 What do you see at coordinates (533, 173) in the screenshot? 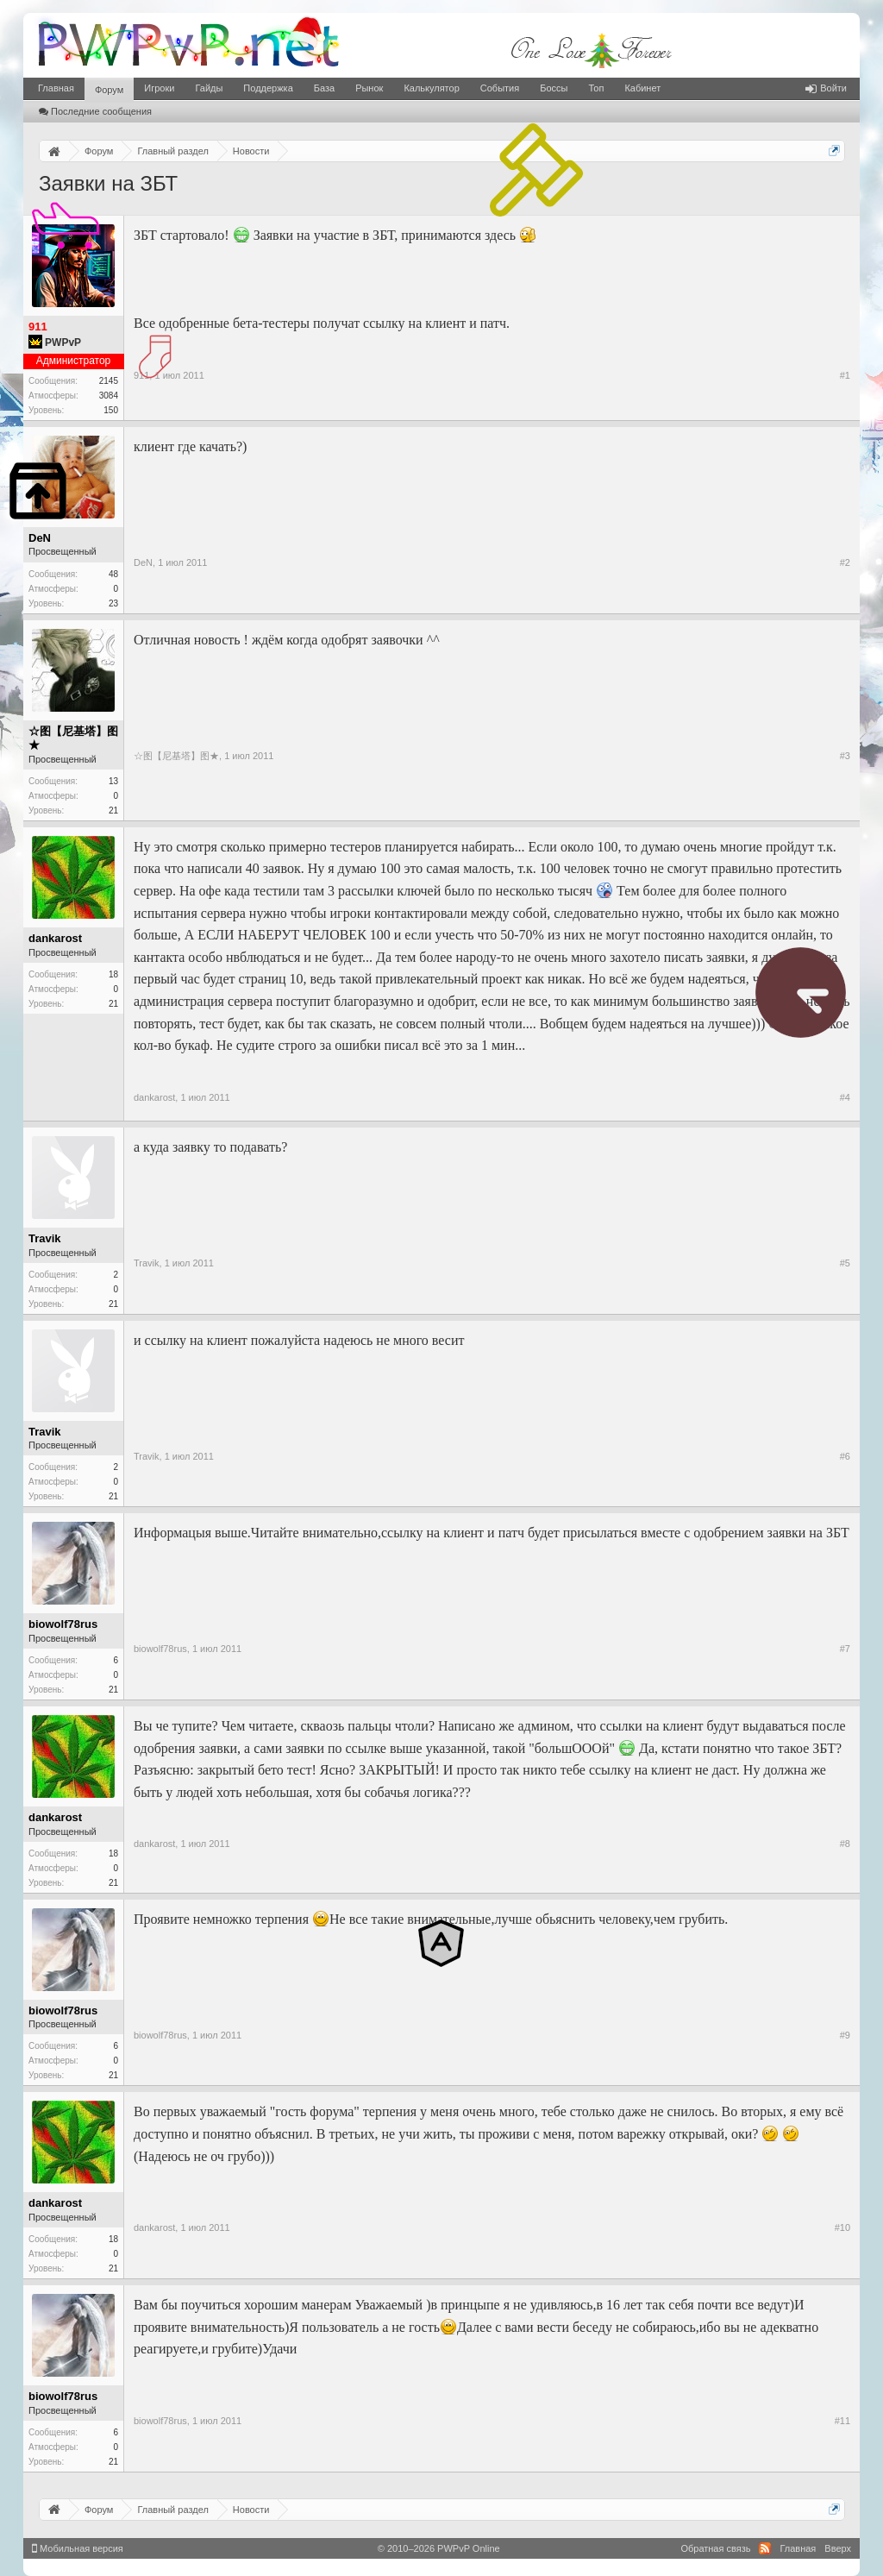
I see `access legal or terms of service information` at bounding box center [533, 173].